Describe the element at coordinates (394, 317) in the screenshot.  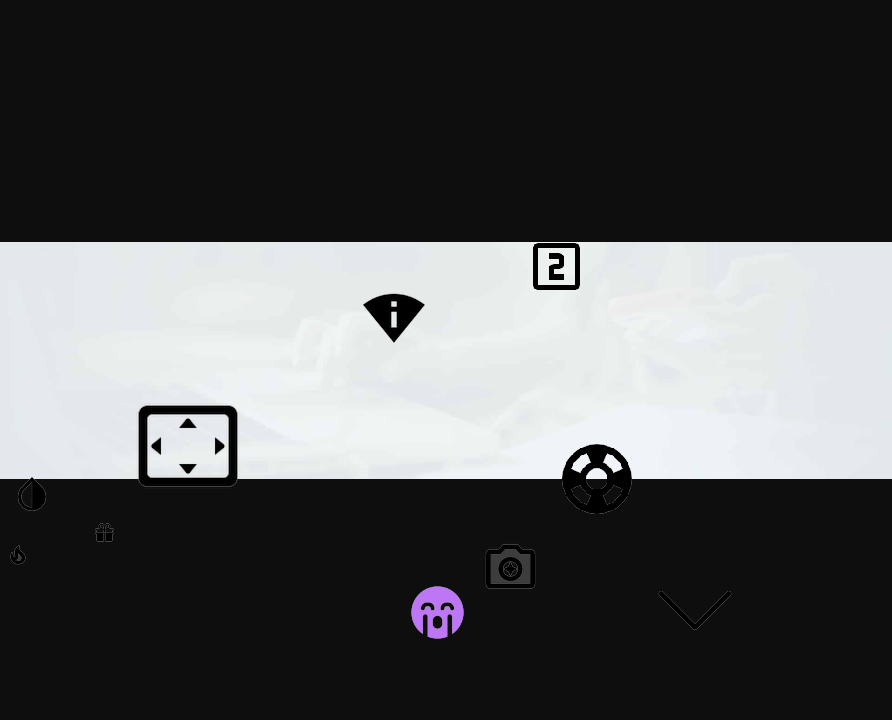
I see `view wifi network information` at that location.